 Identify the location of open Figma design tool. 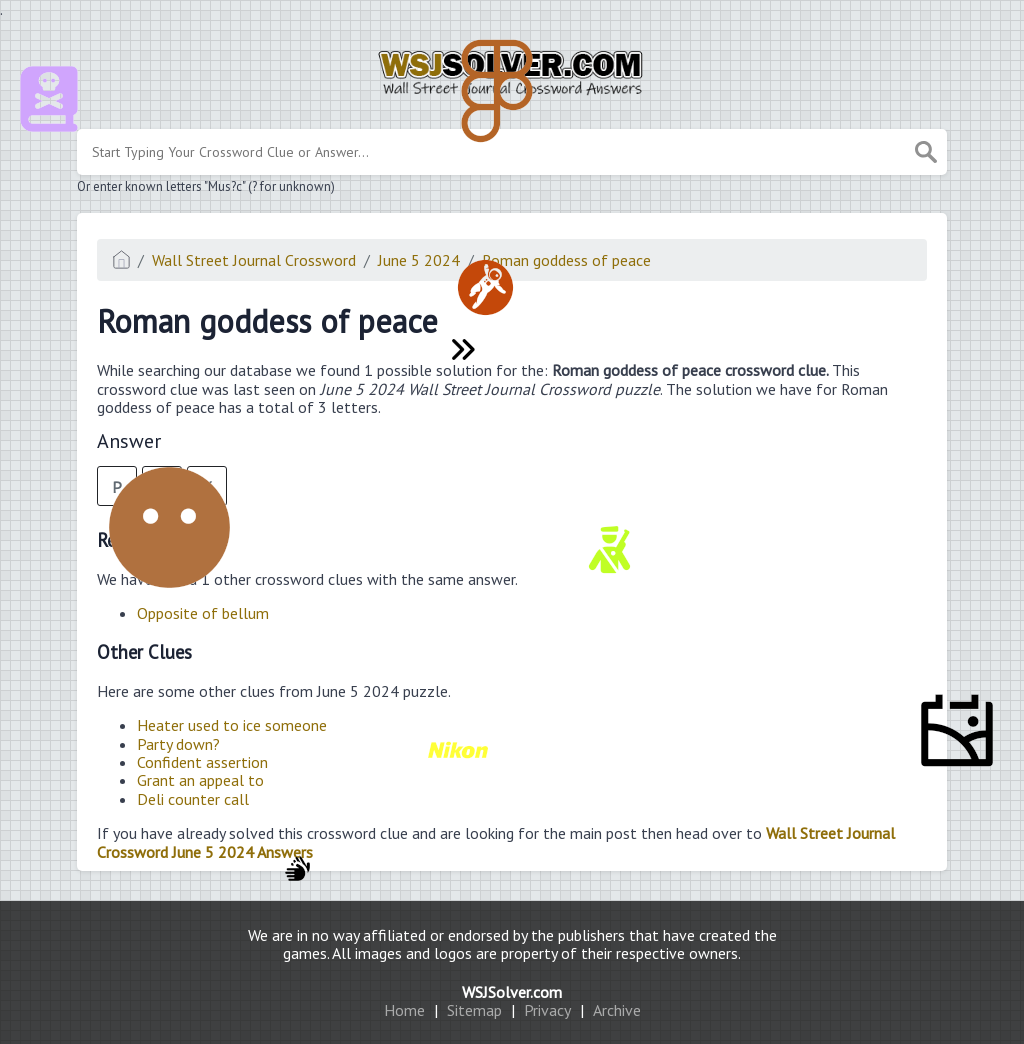
(497, 91).